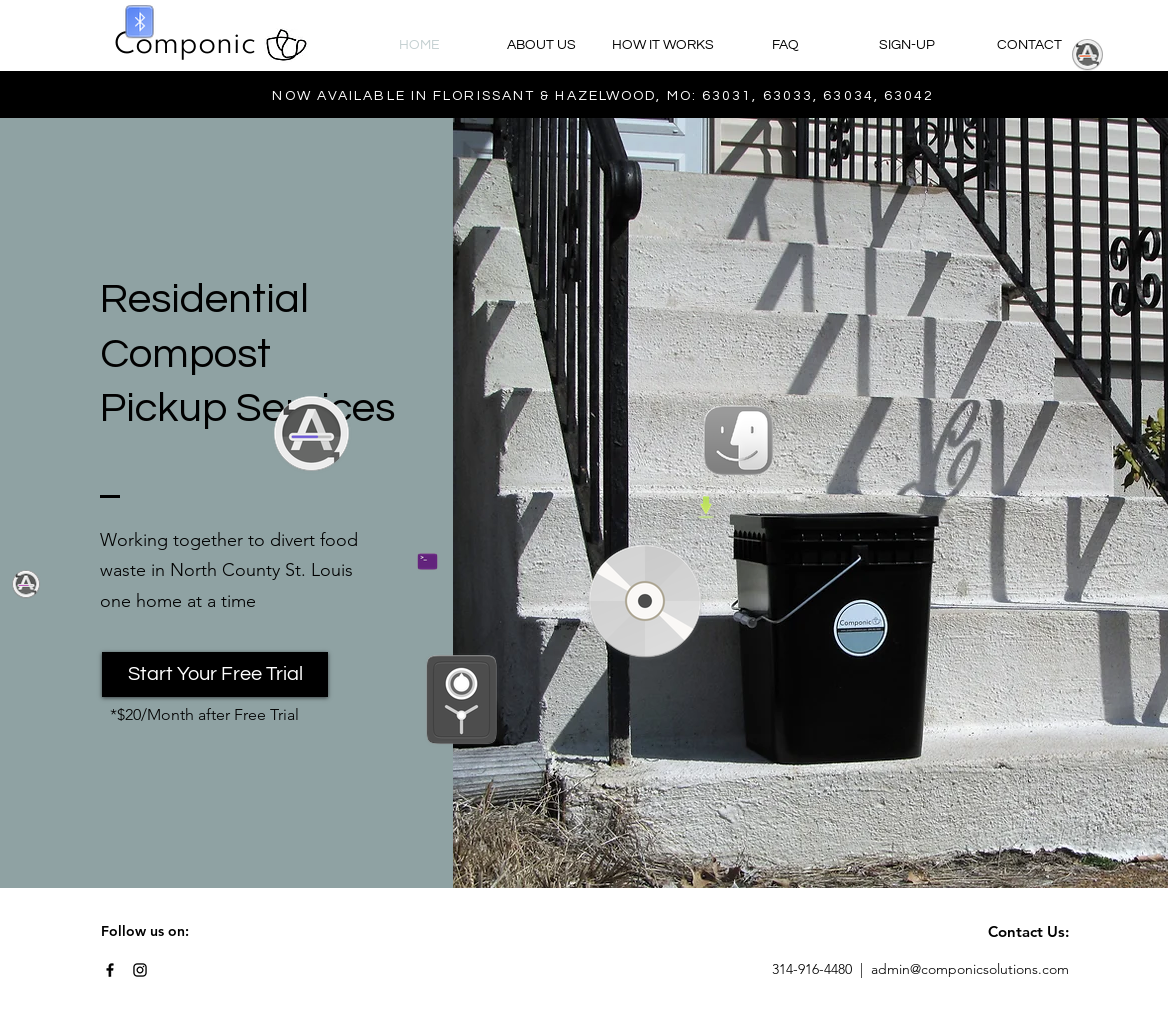 This screenshot has height=1009, width=1168. Describe the element at coordinates (738, 440) in the screenshot. I see `open Finder to browse files and folders` at that location.